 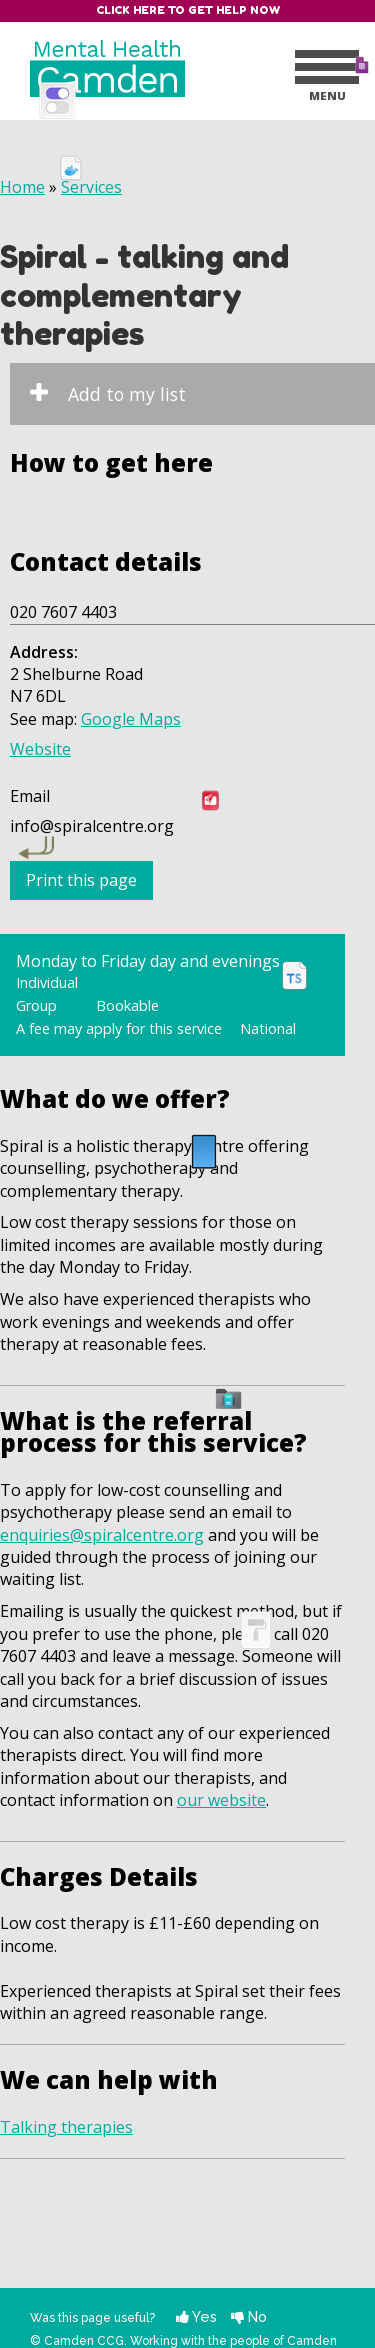 What do you see at coordinates (228, 1399) in the screenshot?
I see `open Hyper-V virtual machine files folder` at bounding box center [228, 1399].